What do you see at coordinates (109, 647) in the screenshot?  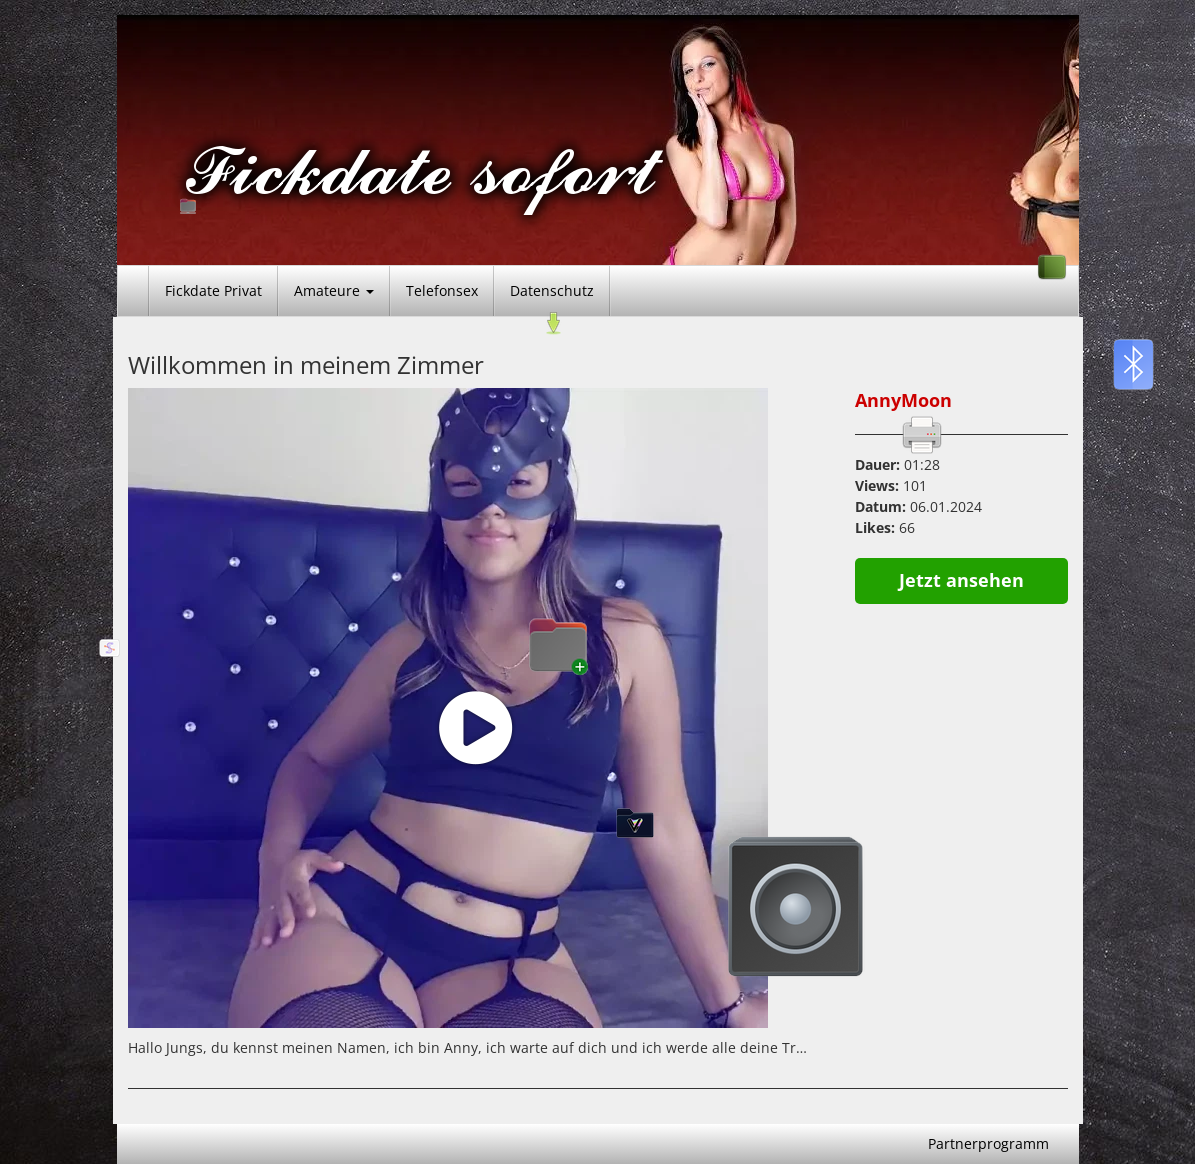 I see `an SVG vector image file` at bounding box center [109, 647].